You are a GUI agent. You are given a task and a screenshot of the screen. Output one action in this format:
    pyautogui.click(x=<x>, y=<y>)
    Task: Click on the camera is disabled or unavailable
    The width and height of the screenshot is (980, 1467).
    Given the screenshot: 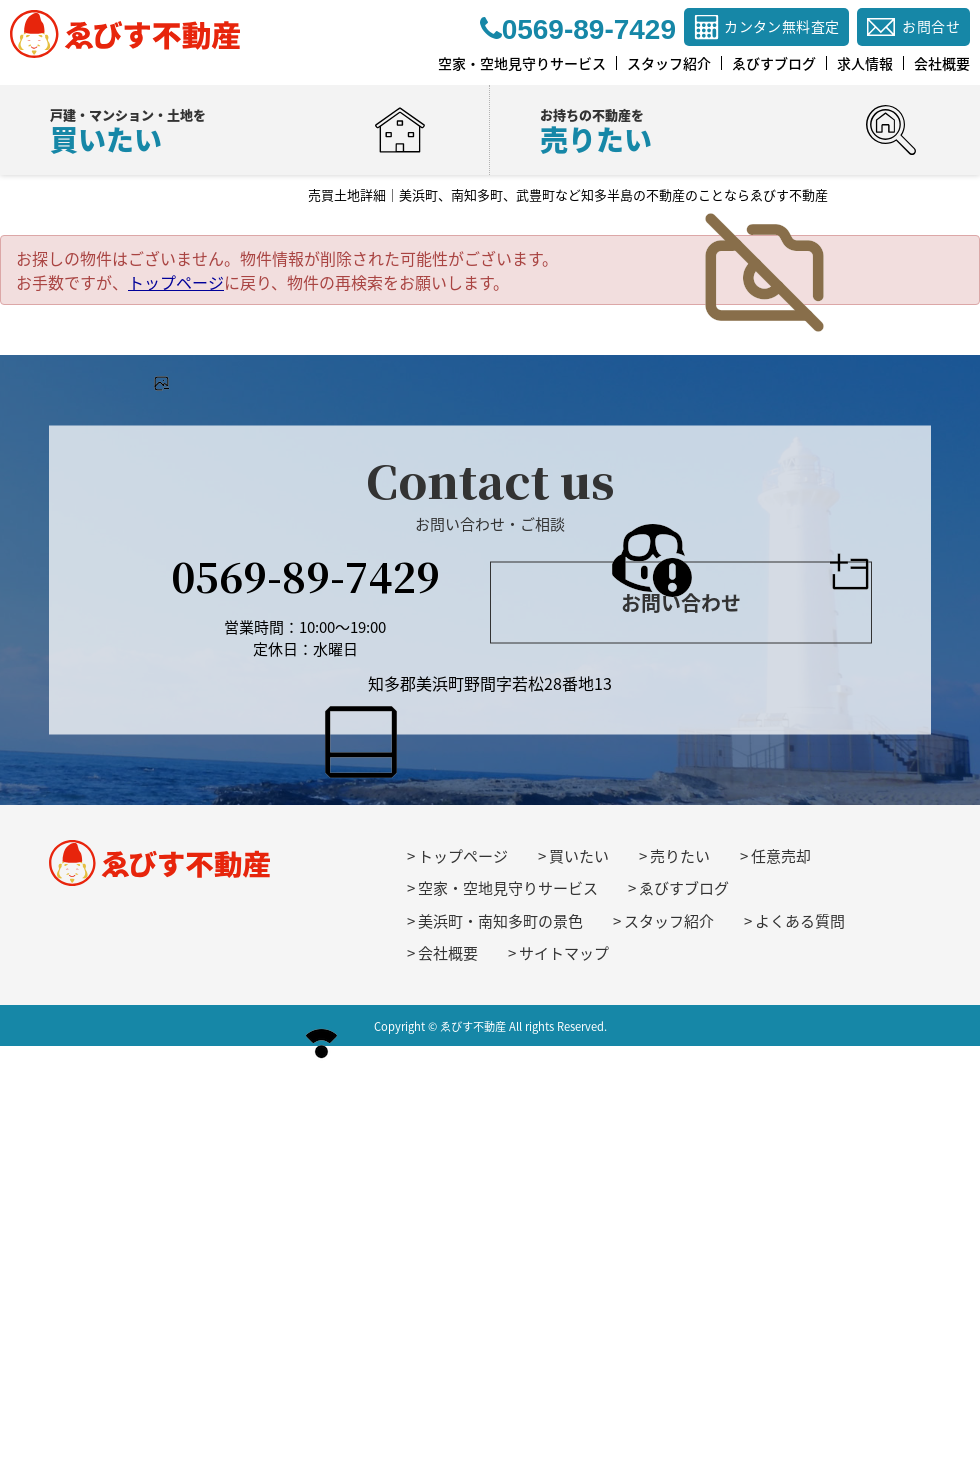 What is the action you would take?
    pyautogui.click(x=764, y=272)
    